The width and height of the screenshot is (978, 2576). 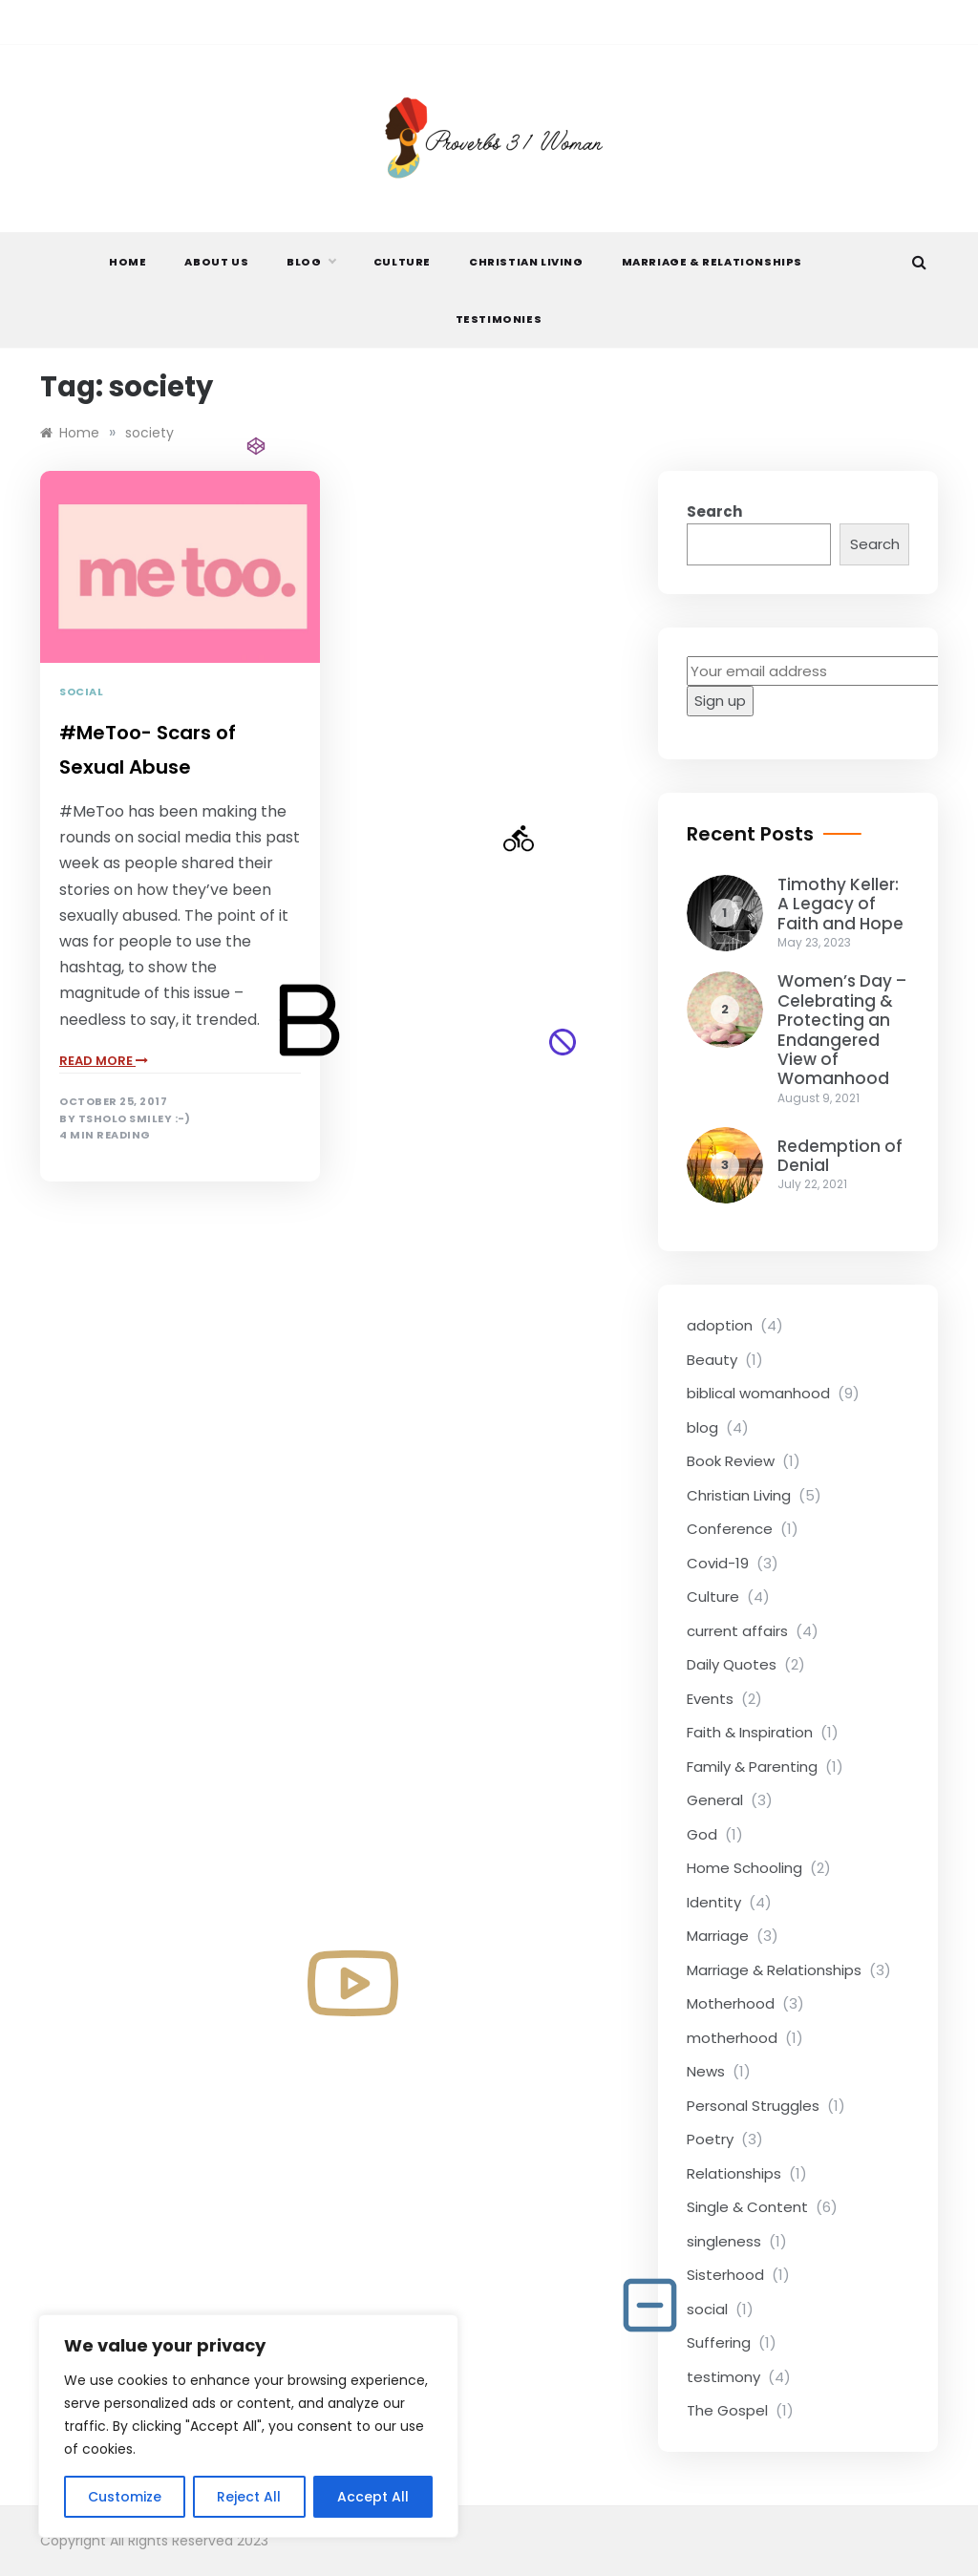 I want to click on open YouTube app, so click(x=352, y=1984).